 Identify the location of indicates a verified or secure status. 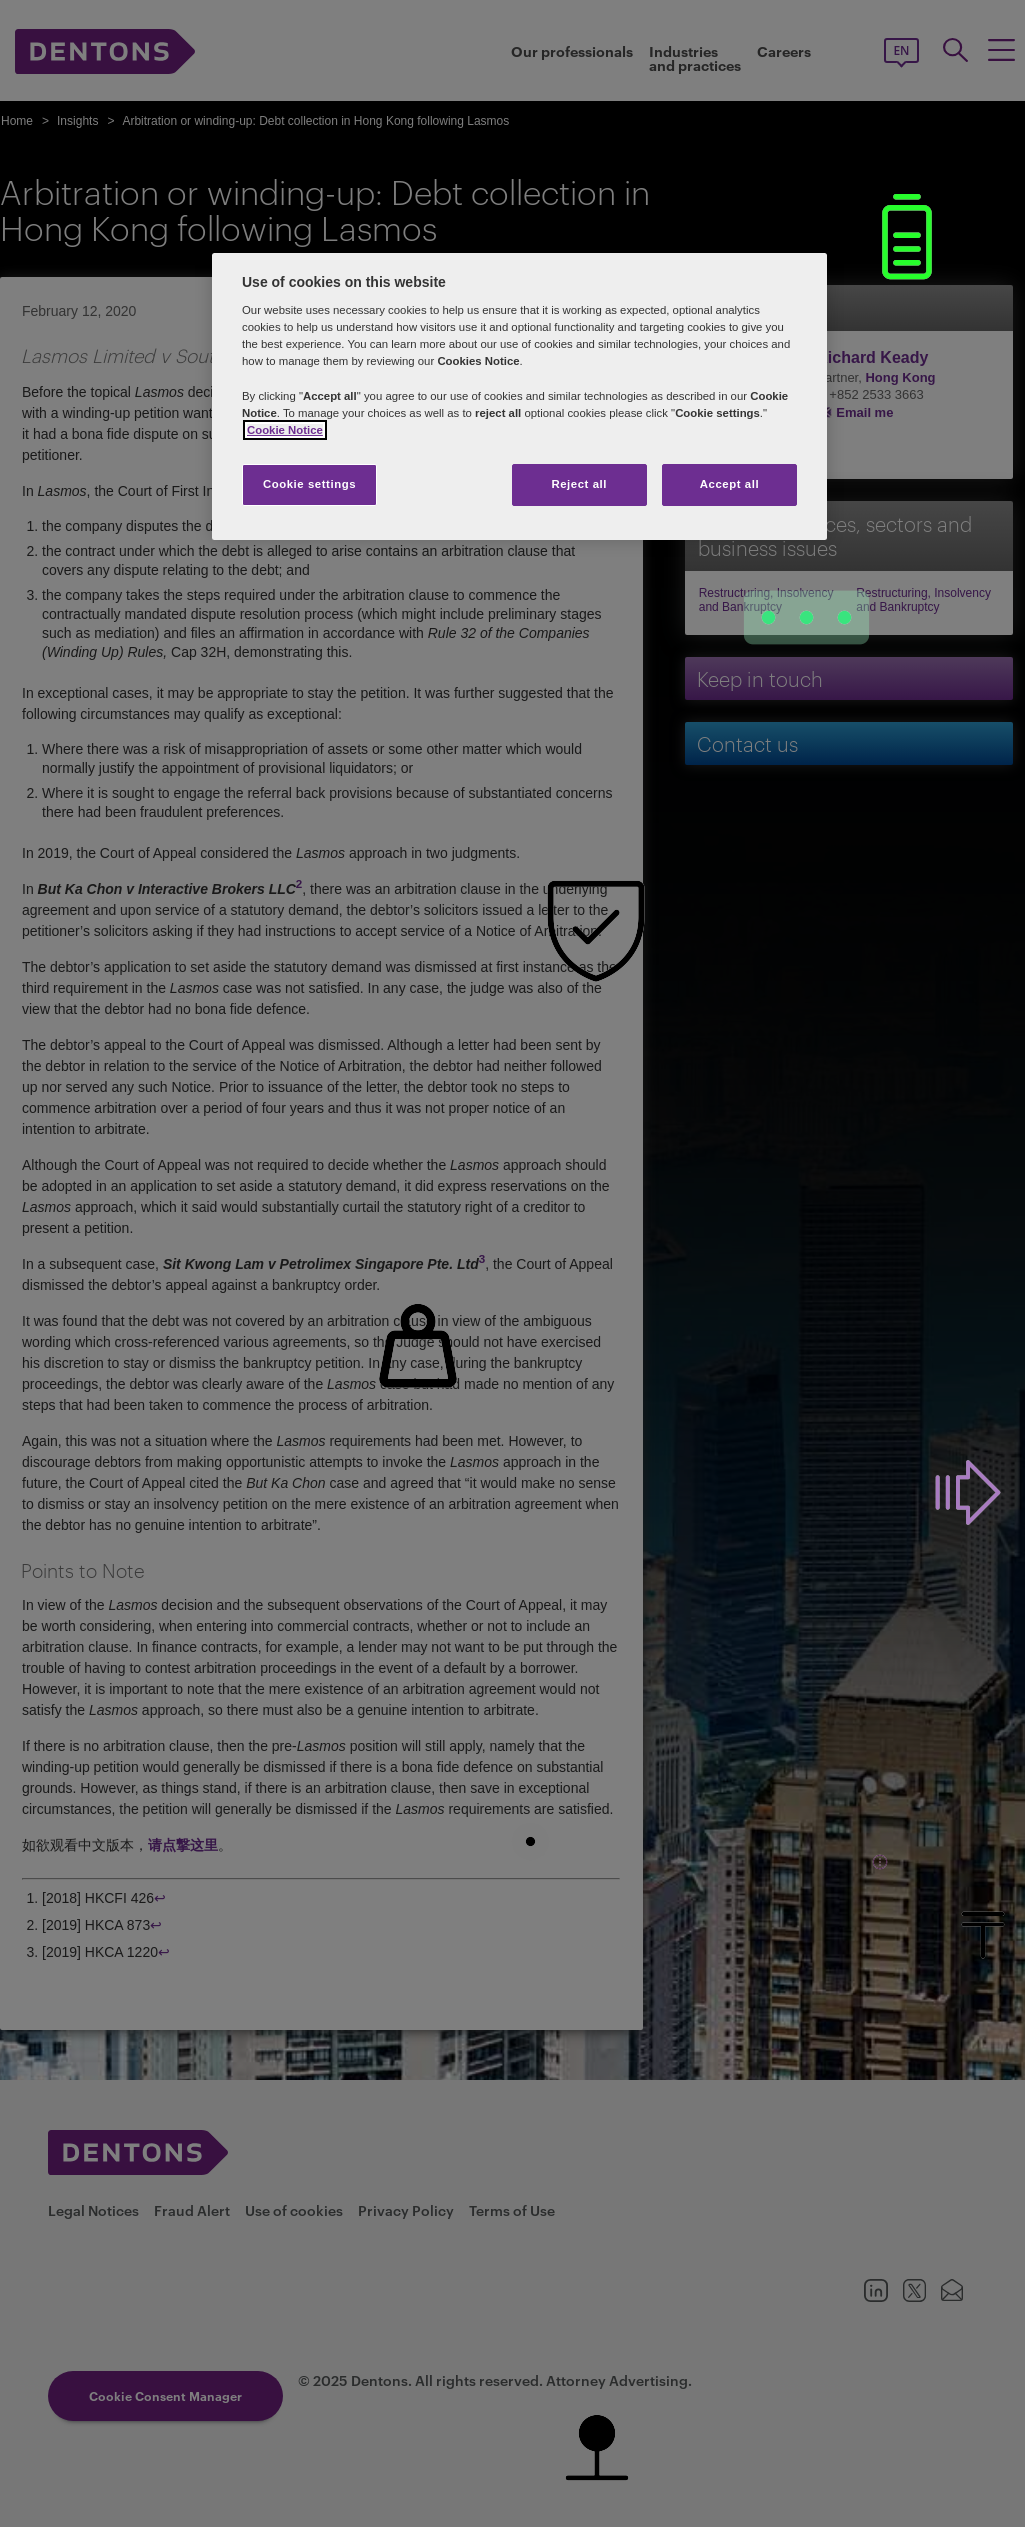
(596, 925).